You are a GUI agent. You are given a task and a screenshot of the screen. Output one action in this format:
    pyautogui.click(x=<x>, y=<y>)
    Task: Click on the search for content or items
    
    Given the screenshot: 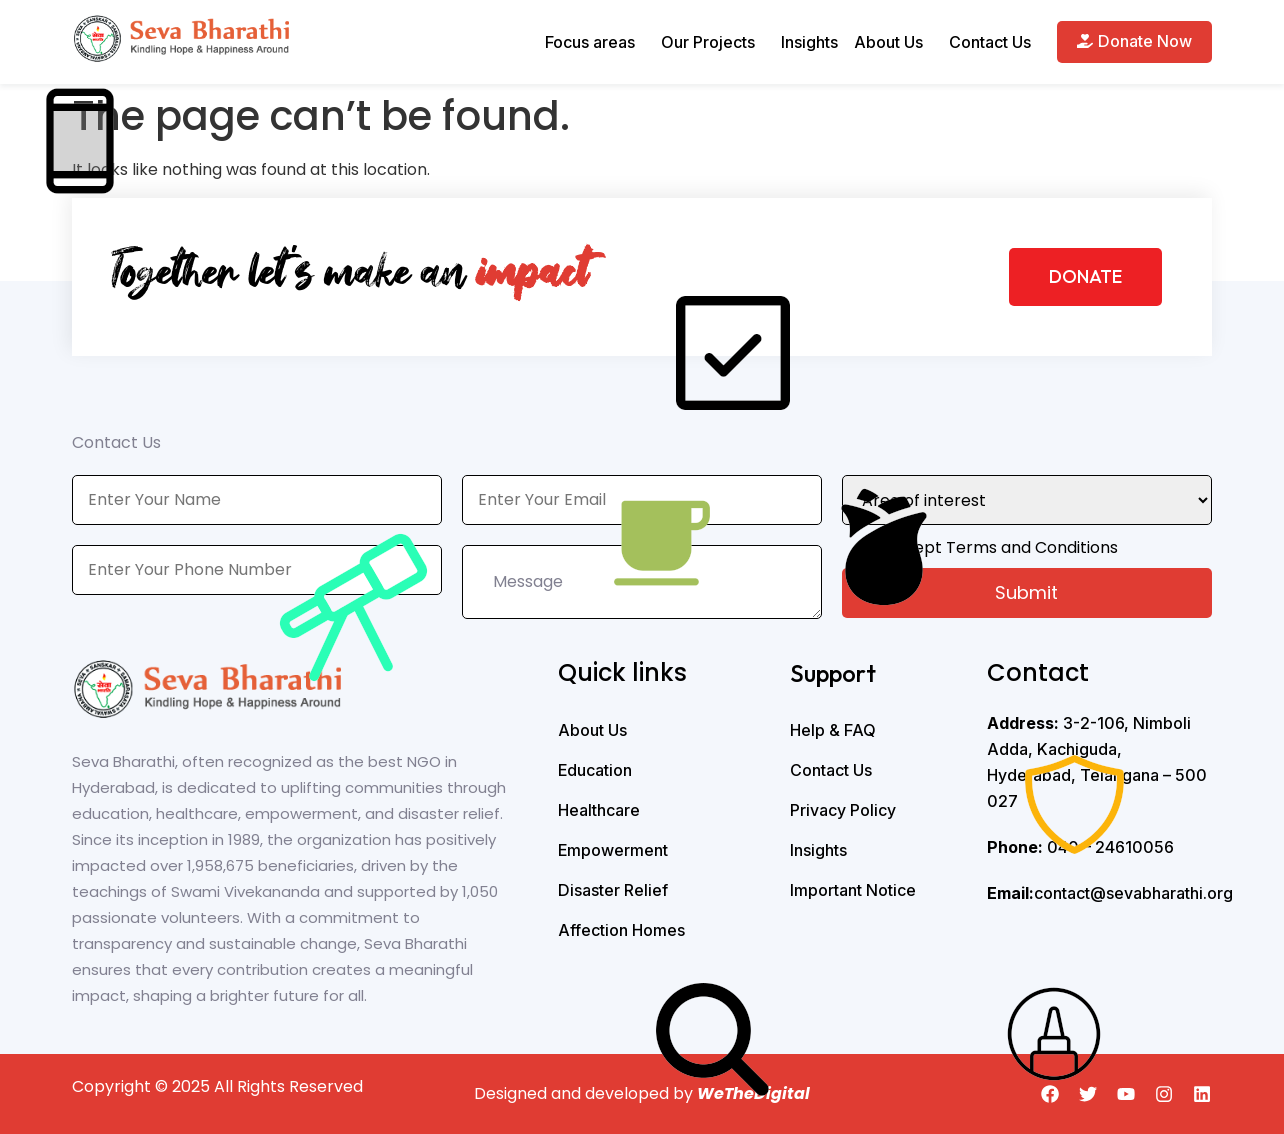 What is the action you would take?
    pyautogui.click(x=712, y=1039)
    